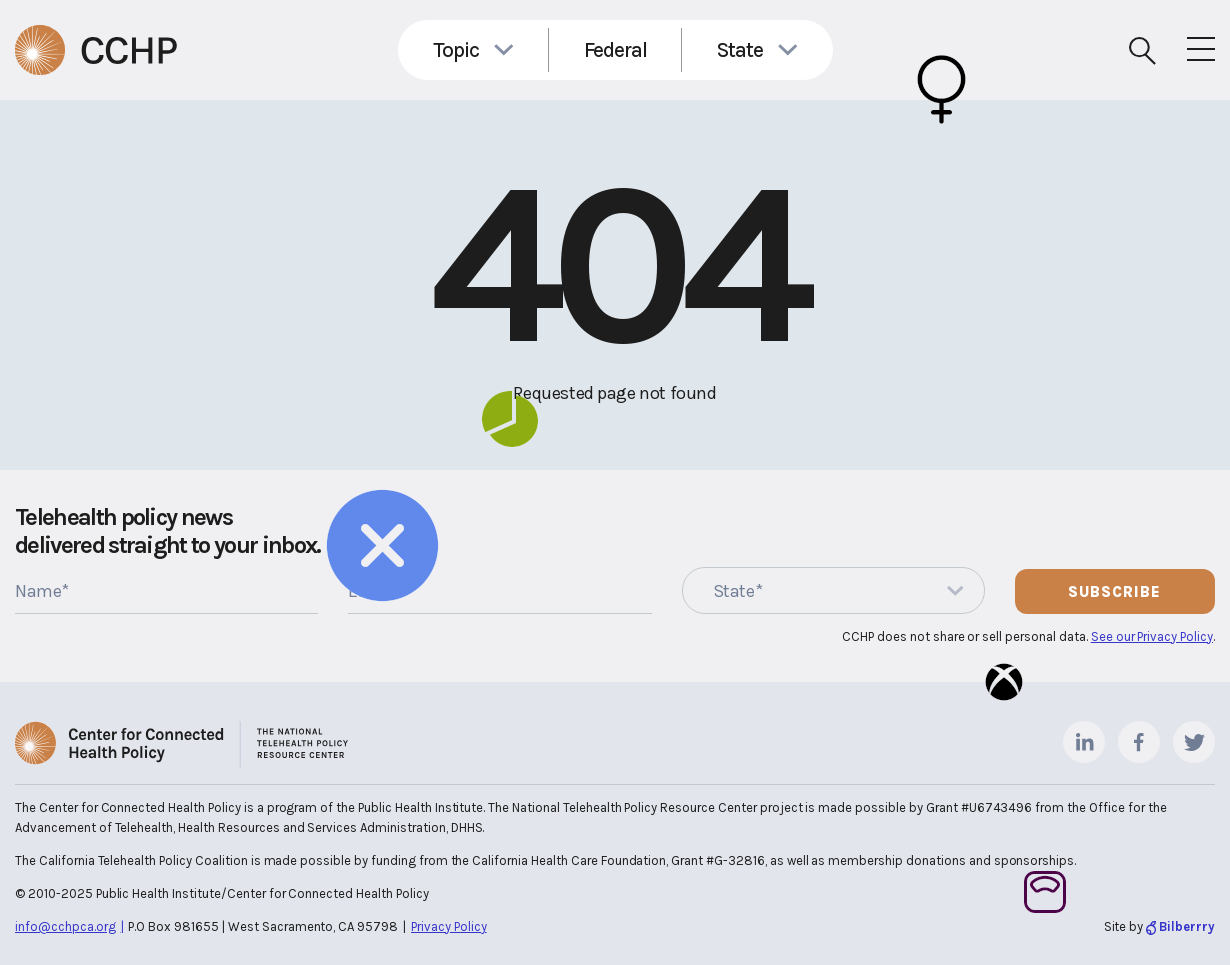 This screenshot has height=965, width=1230. Describe the element at coordinates (941, 89) in the screenshot. I see `select female gender option` at that location.